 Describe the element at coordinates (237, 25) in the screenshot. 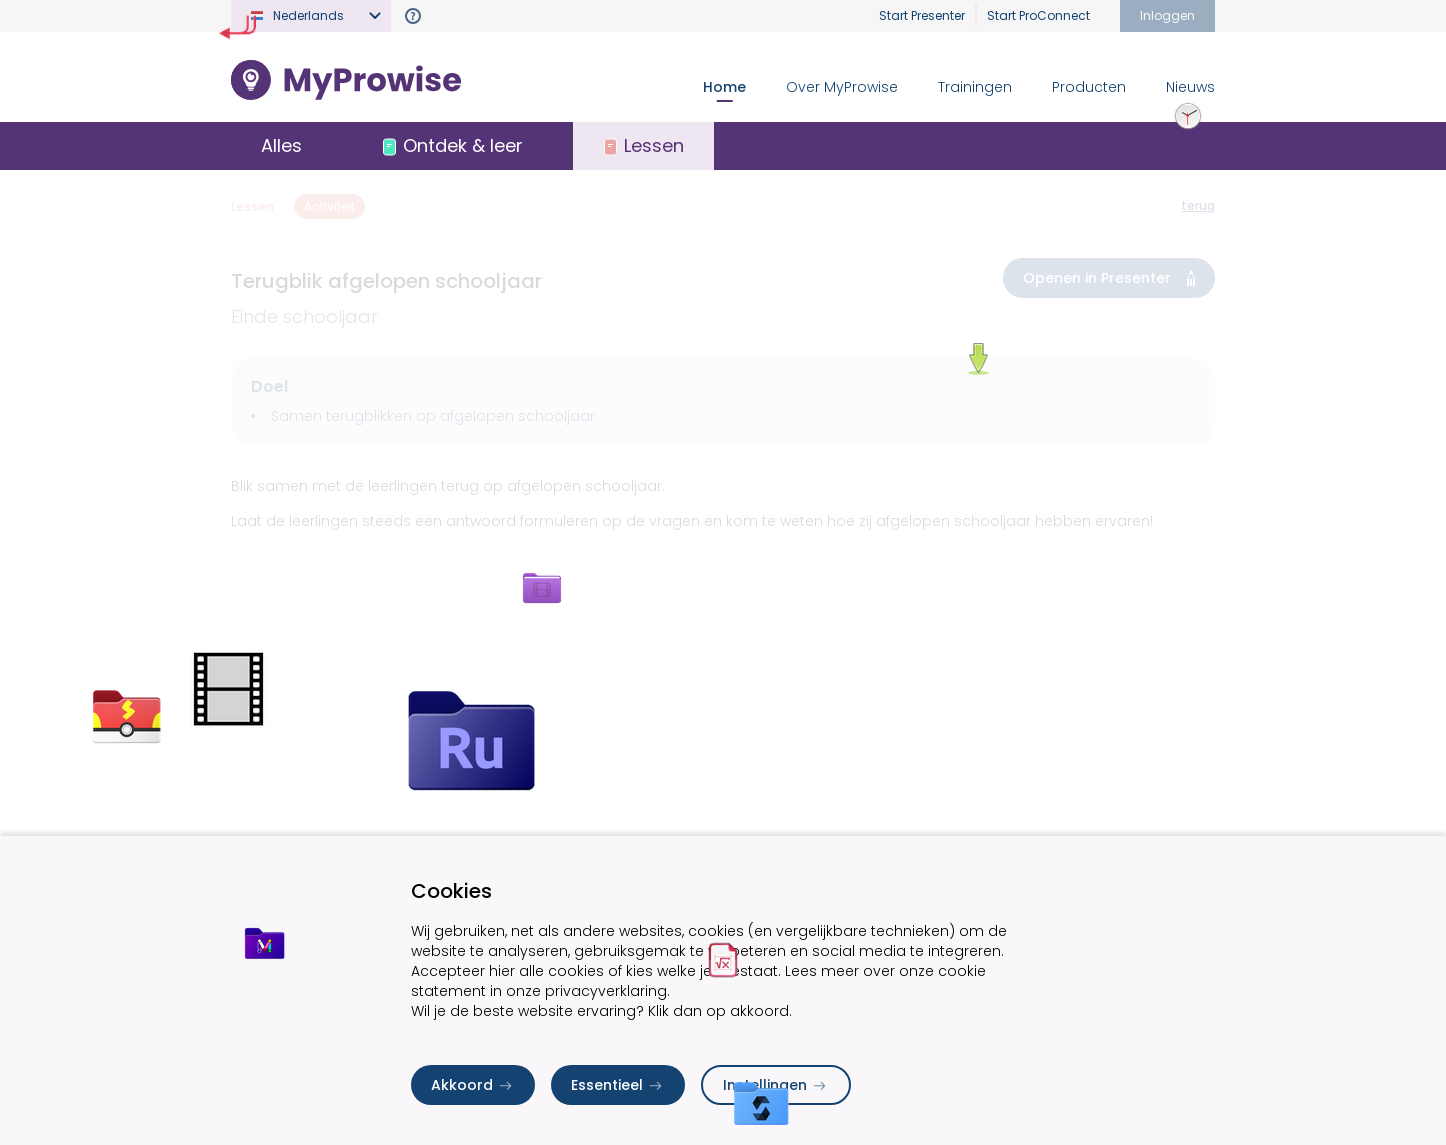

I see `reply to all recipients of an email` at that location.